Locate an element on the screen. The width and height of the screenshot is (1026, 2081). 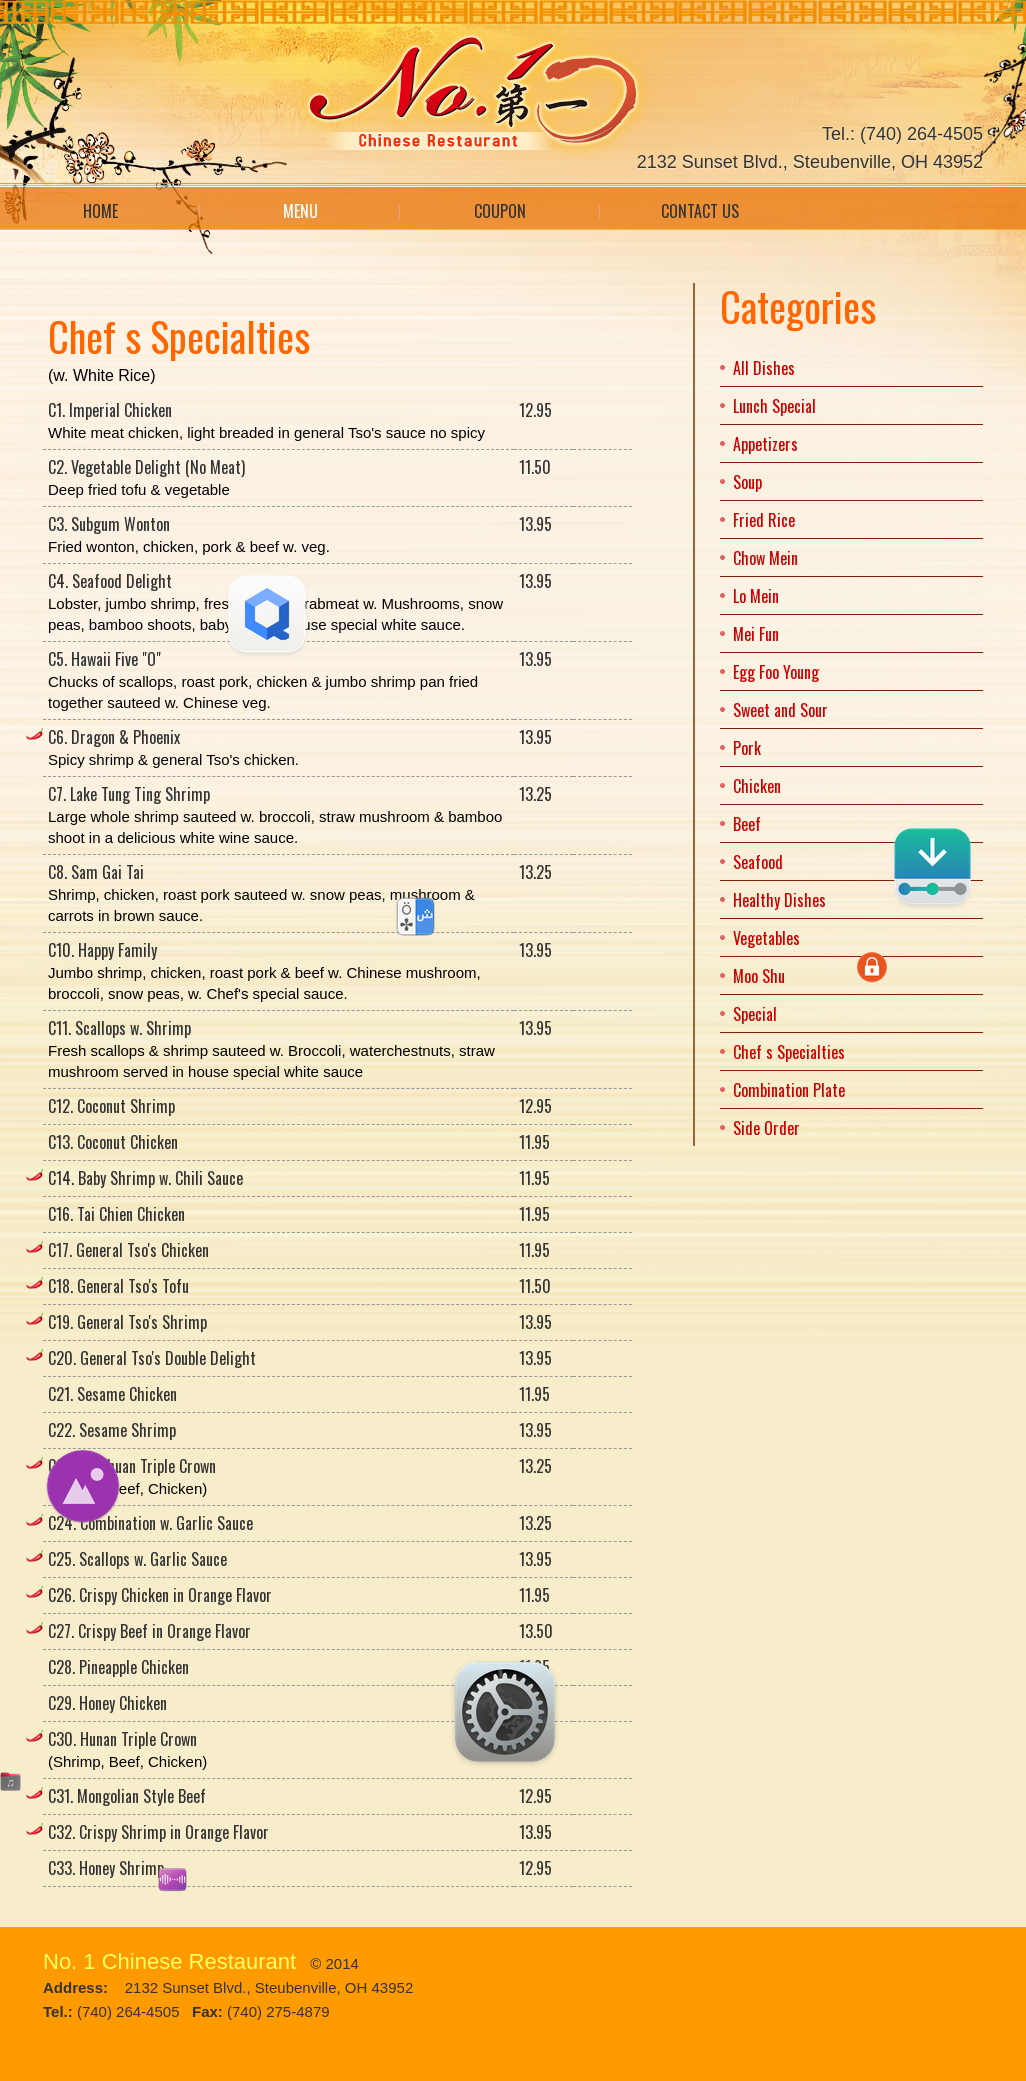
open the ubiquity installer application is located at coordinates (932, 866).